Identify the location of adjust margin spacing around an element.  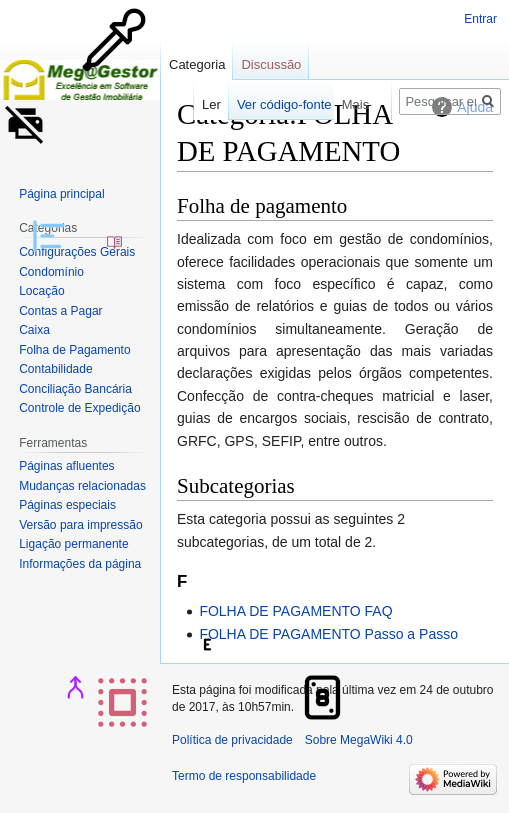
(122, 702).